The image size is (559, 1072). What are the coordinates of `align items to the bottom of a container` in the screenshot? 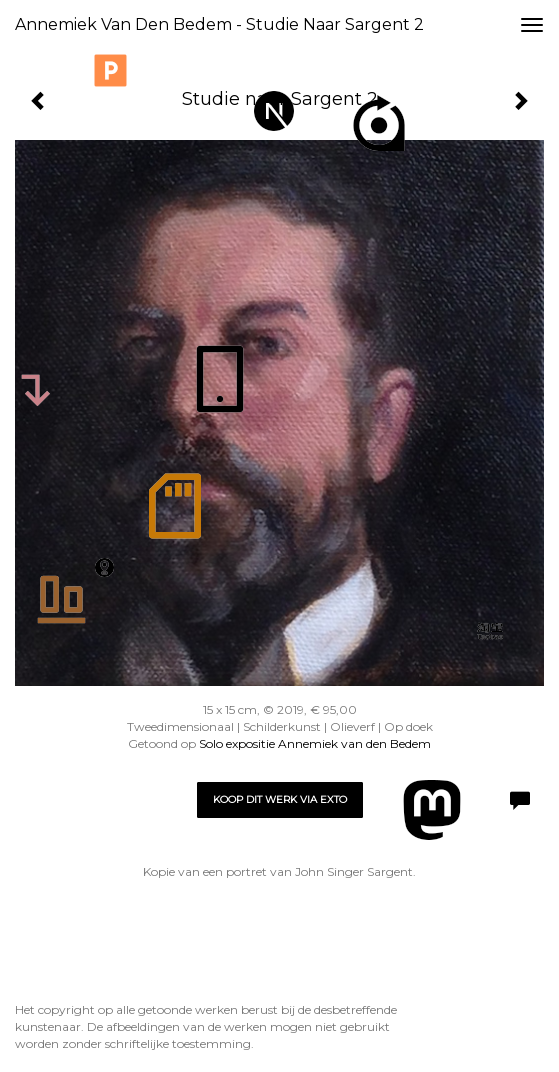 It's located at (61, 599).